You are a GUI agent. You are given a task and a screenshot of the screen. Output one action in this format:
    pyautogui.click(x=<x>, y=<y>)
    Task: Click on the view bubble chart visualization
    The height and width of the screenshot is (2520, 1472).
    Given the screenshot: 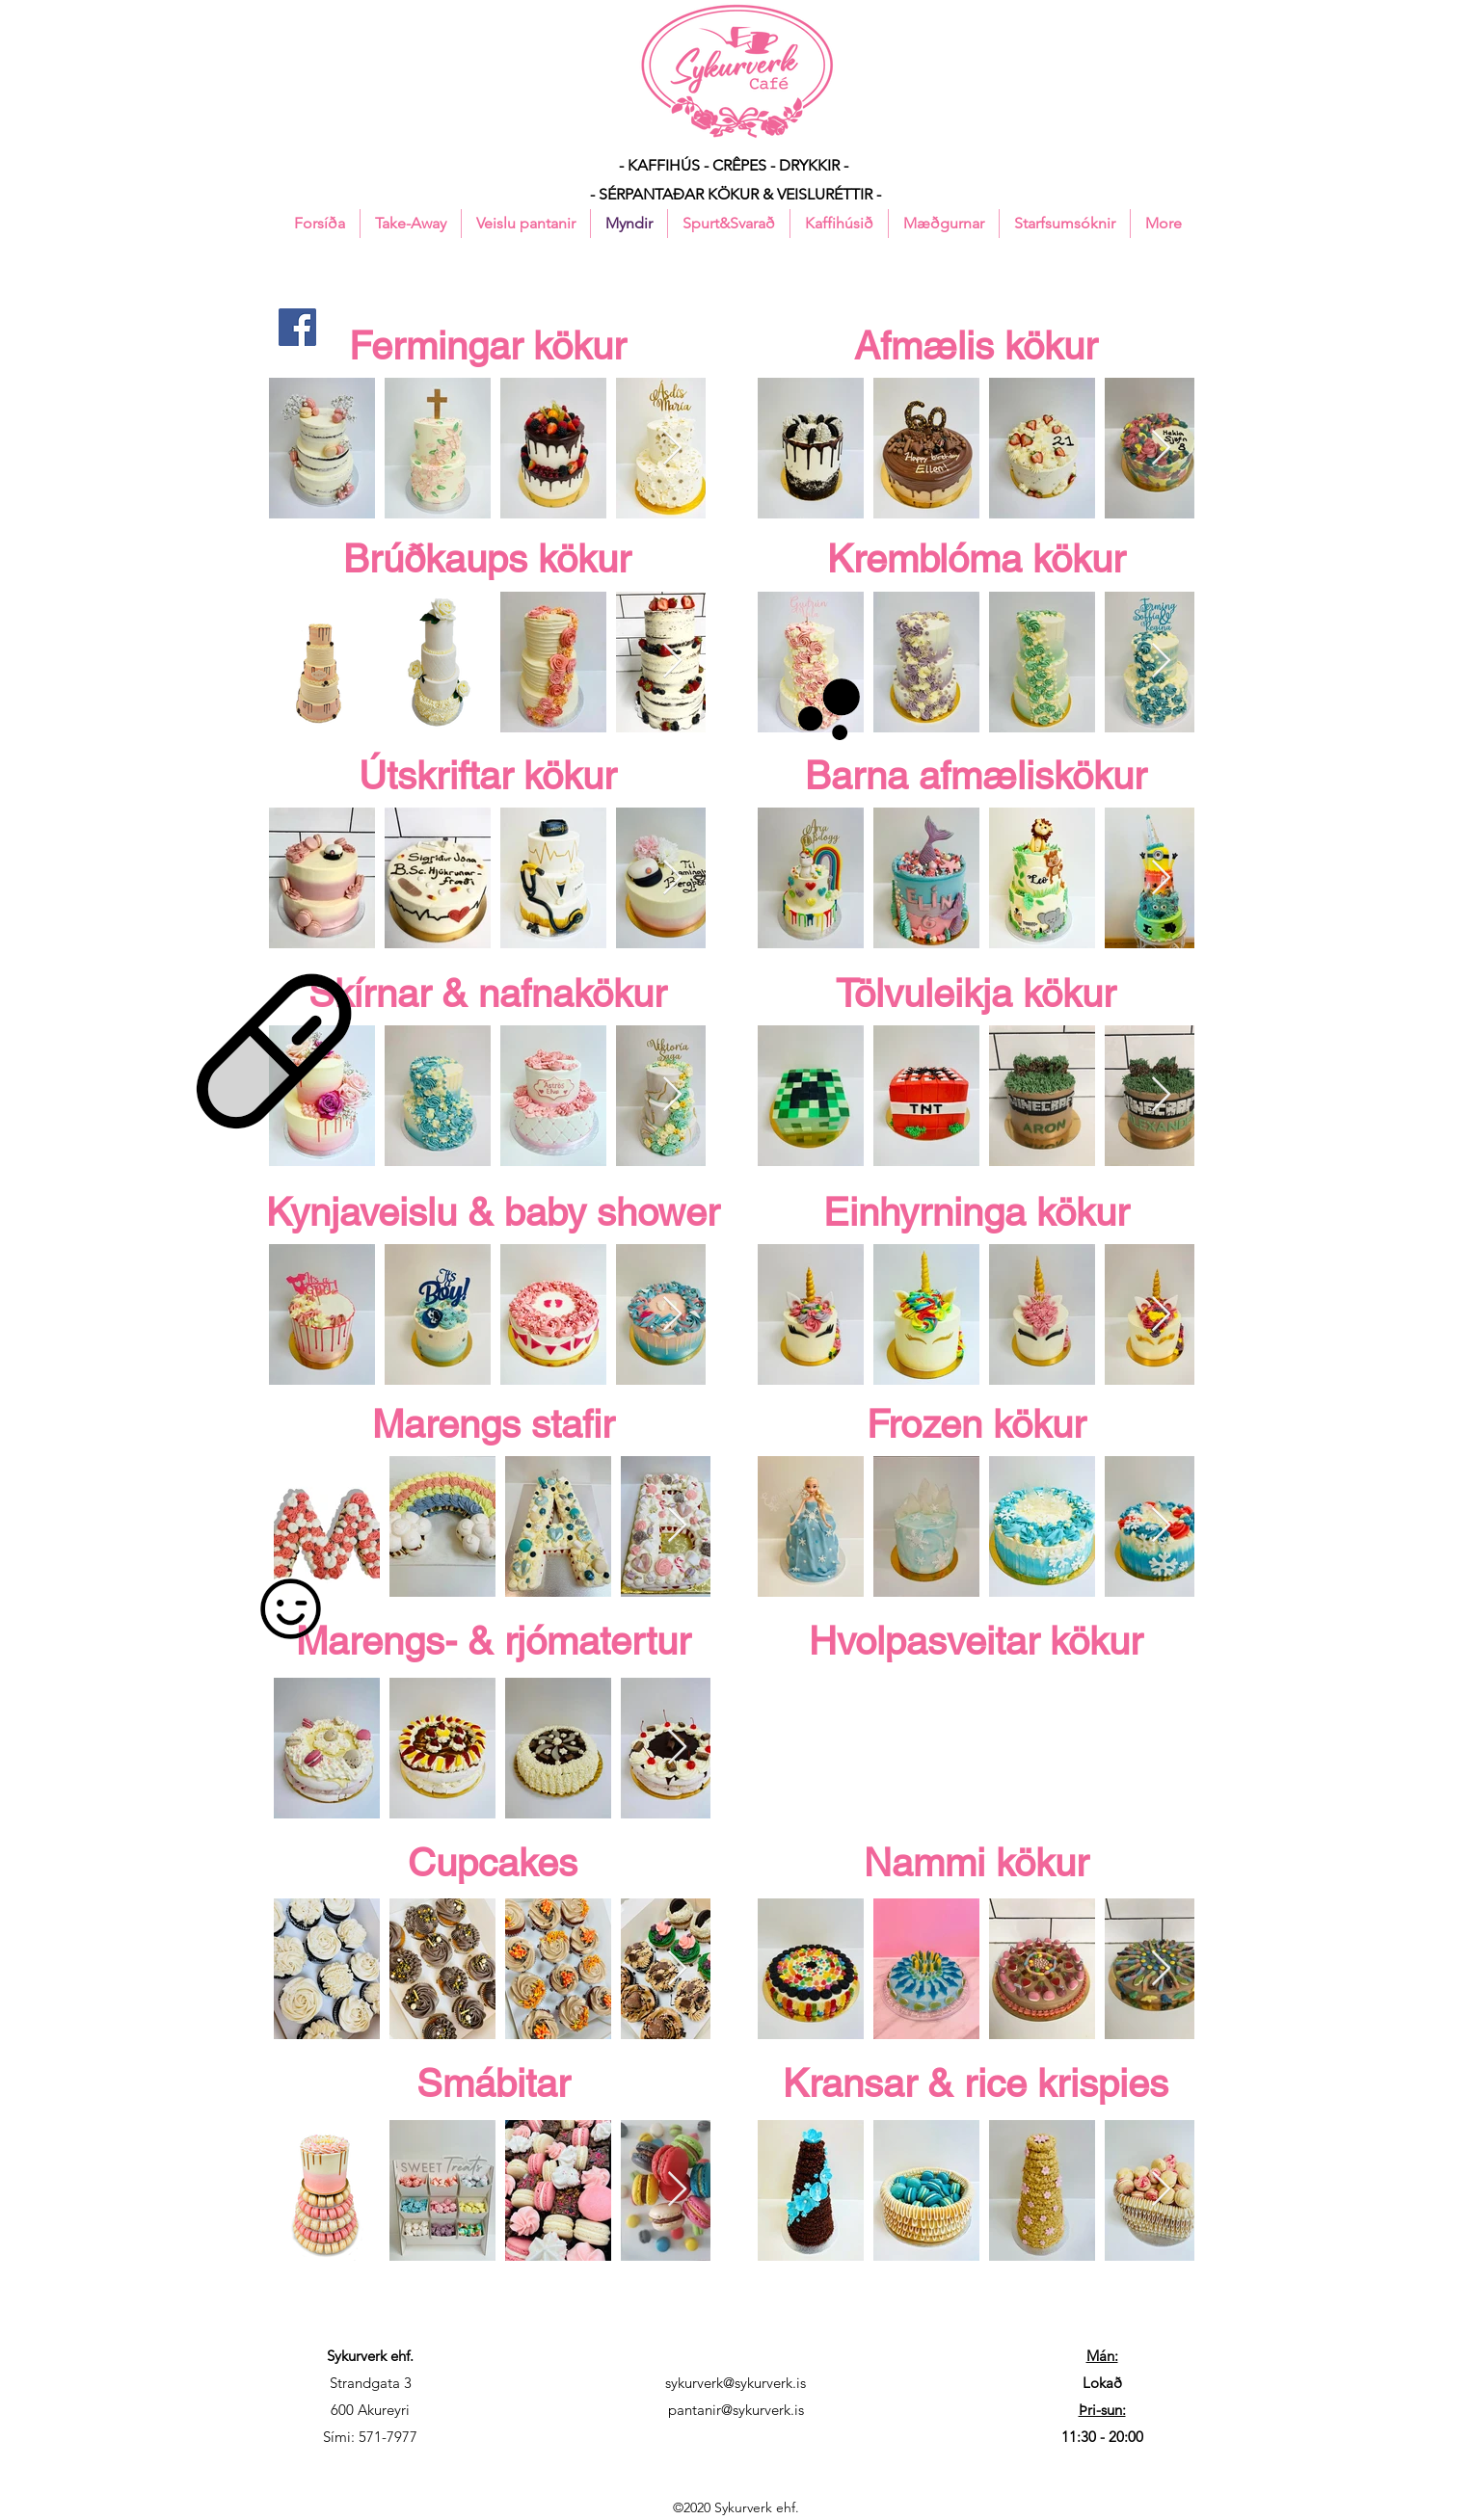 What is the action you would take?
    pyautogui.click(x=829, y=709)
    